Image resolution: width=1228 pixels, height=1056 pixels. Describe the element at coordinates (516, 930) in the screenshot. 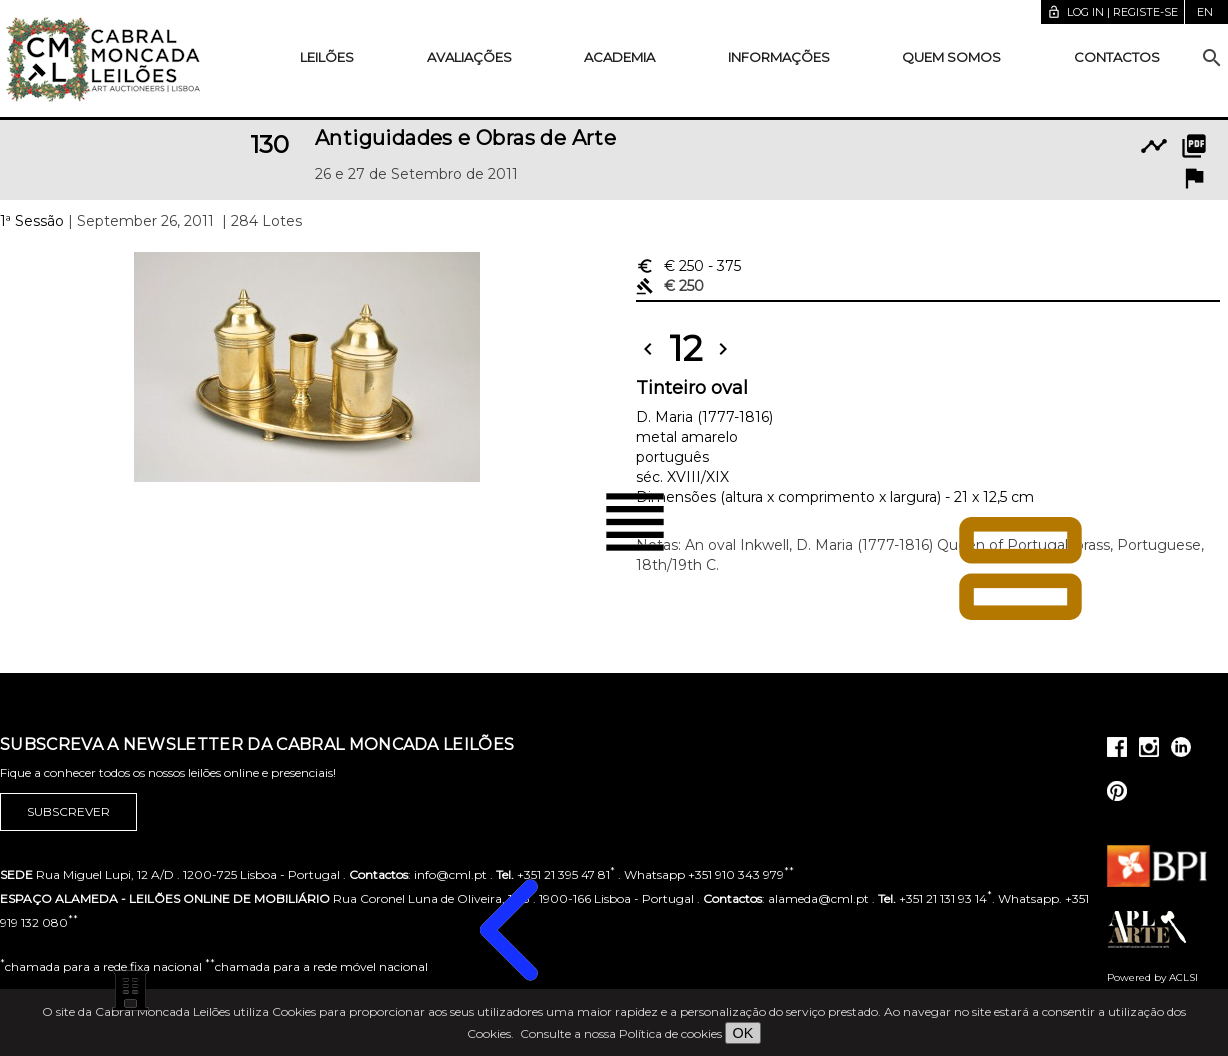

I see `go back to the previous screen` at that location.